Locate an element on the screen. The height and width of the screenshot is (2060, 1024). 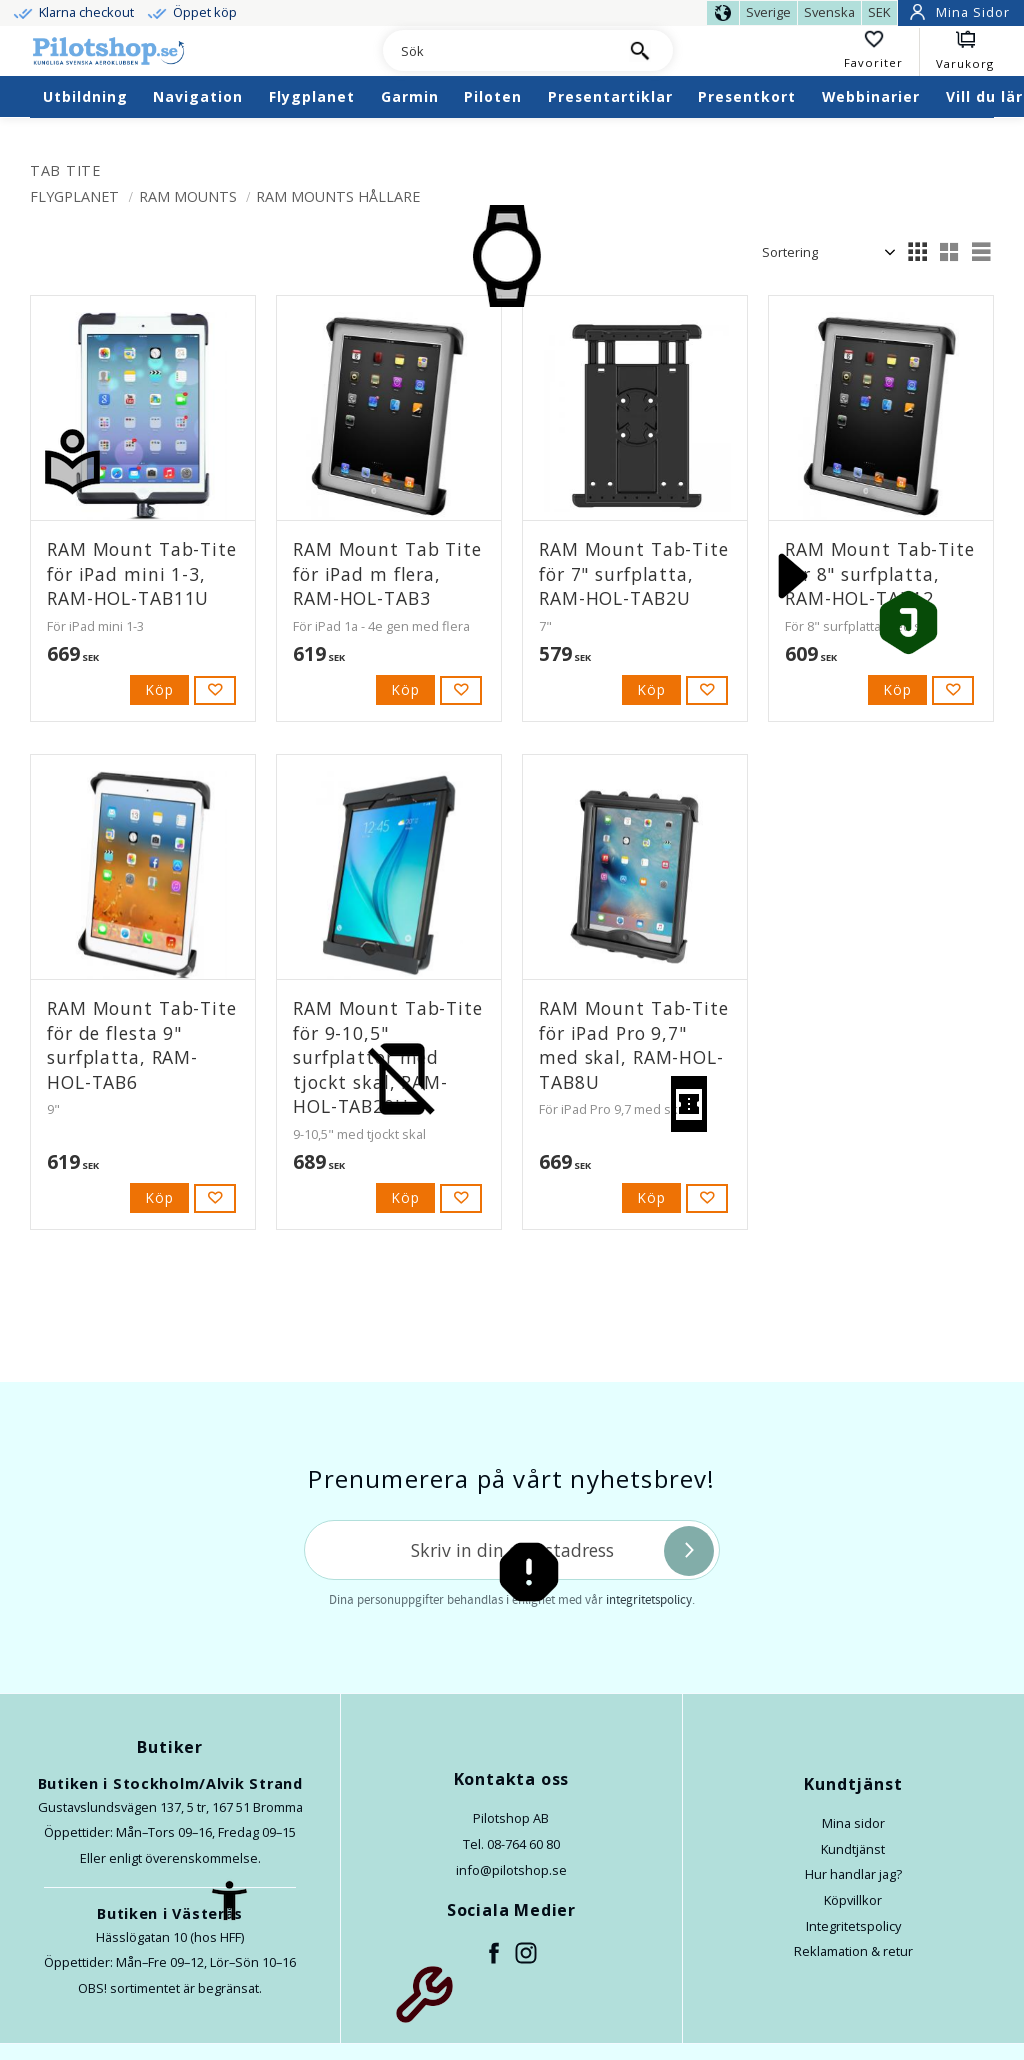
disable mobile device or phone features is located at coordinates (402, 1079).